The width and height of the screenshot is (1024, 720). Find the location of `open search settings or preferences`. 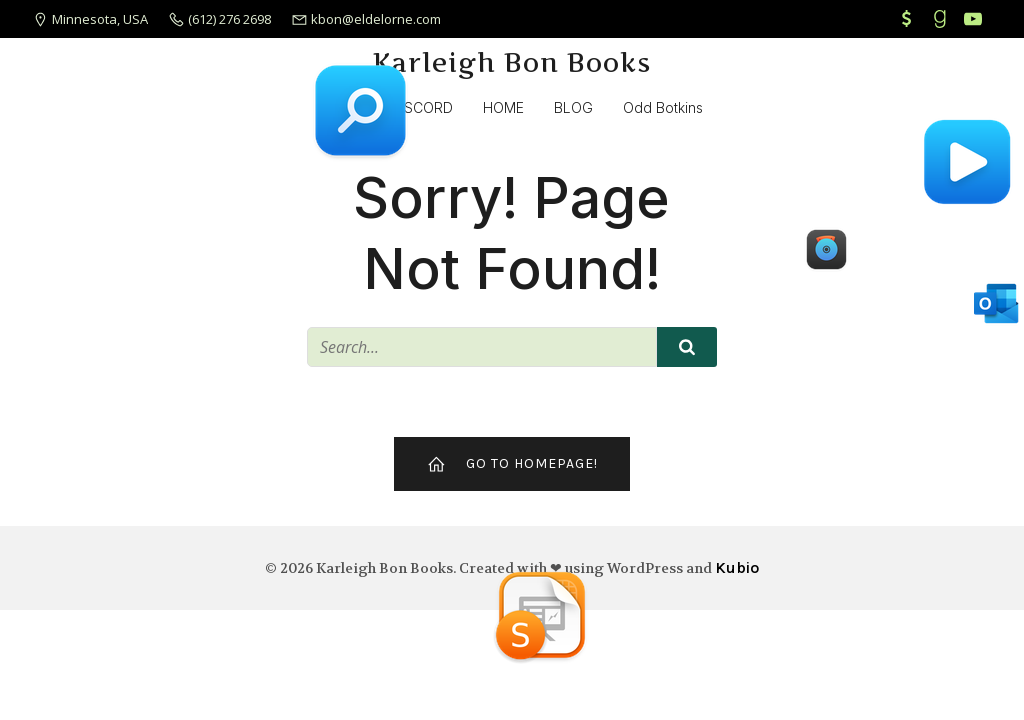

open search settings or preferences is located at coordinates (360, 110).